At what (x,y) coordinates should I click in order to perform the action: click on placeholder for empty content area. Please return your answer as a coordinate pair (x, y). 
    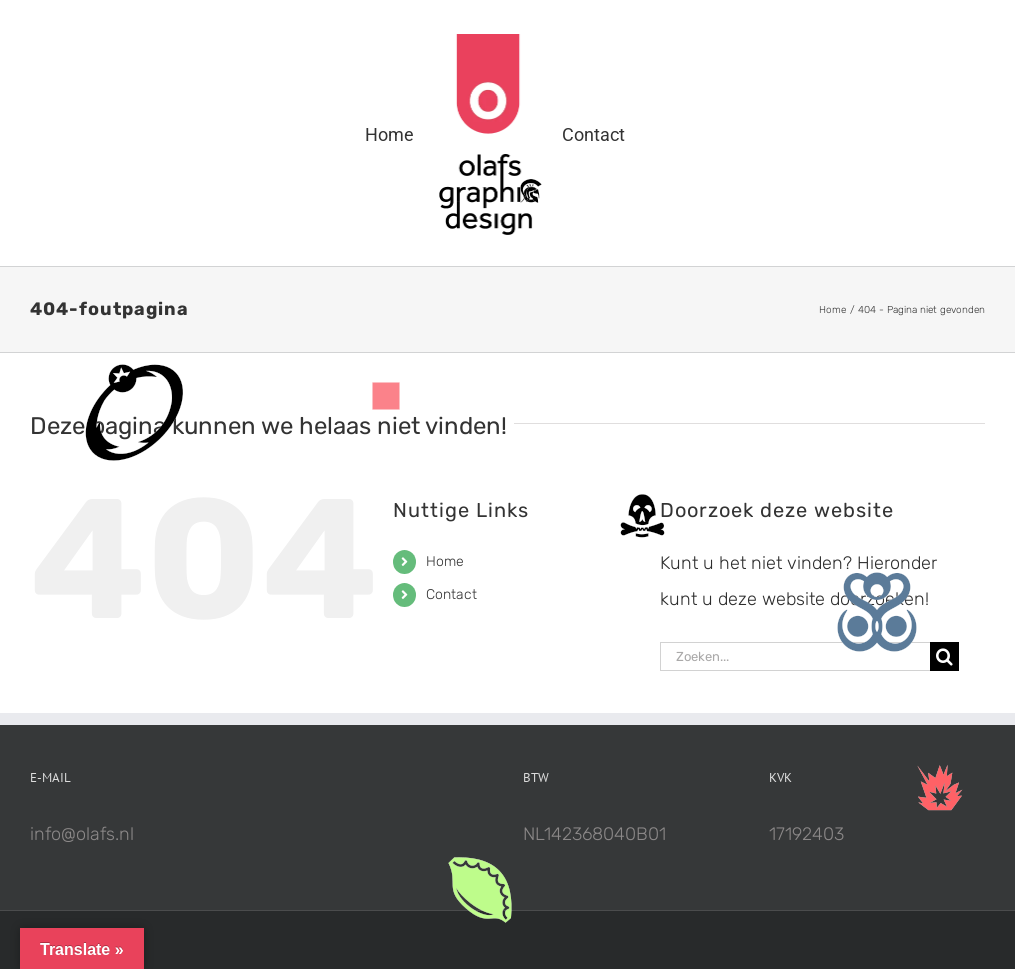
    Looking at the image, I should click on (386, 396).